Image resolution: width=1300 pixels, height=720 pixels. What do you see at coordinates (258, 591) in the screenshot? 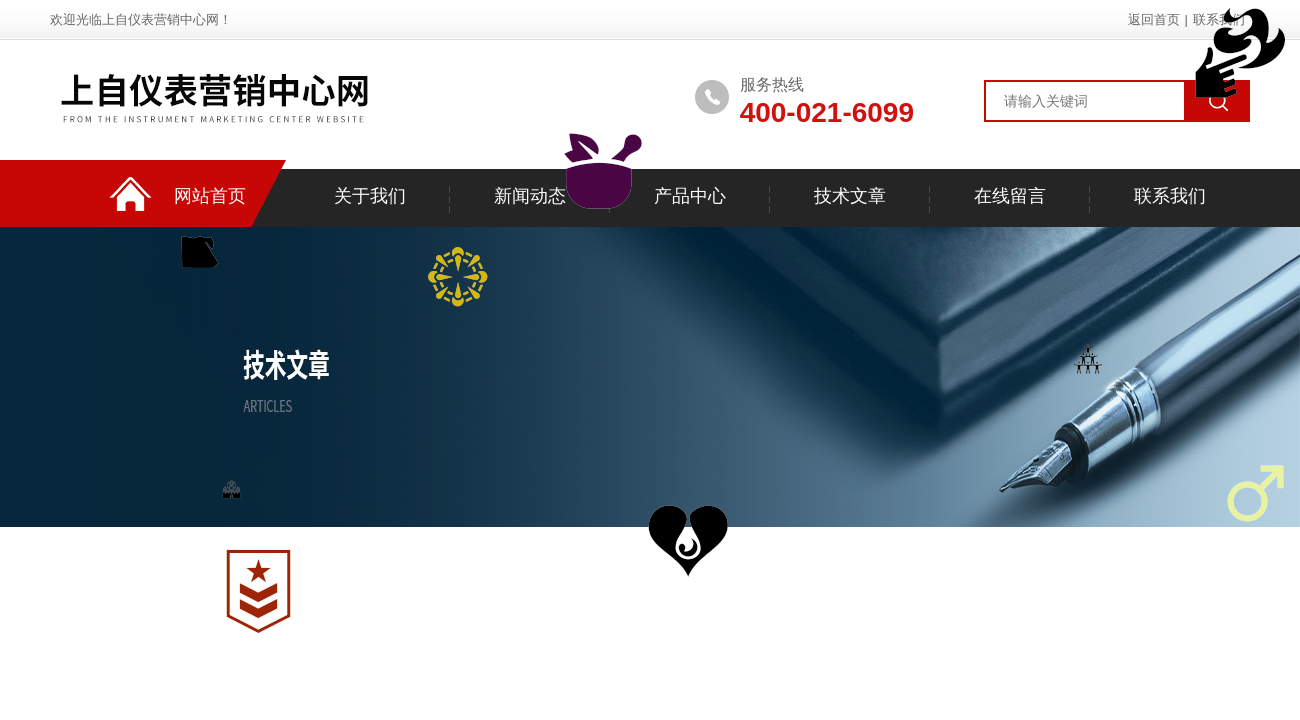
I see `indicates rank 3 or sergeant-level status` at bounding box center [258, 591].